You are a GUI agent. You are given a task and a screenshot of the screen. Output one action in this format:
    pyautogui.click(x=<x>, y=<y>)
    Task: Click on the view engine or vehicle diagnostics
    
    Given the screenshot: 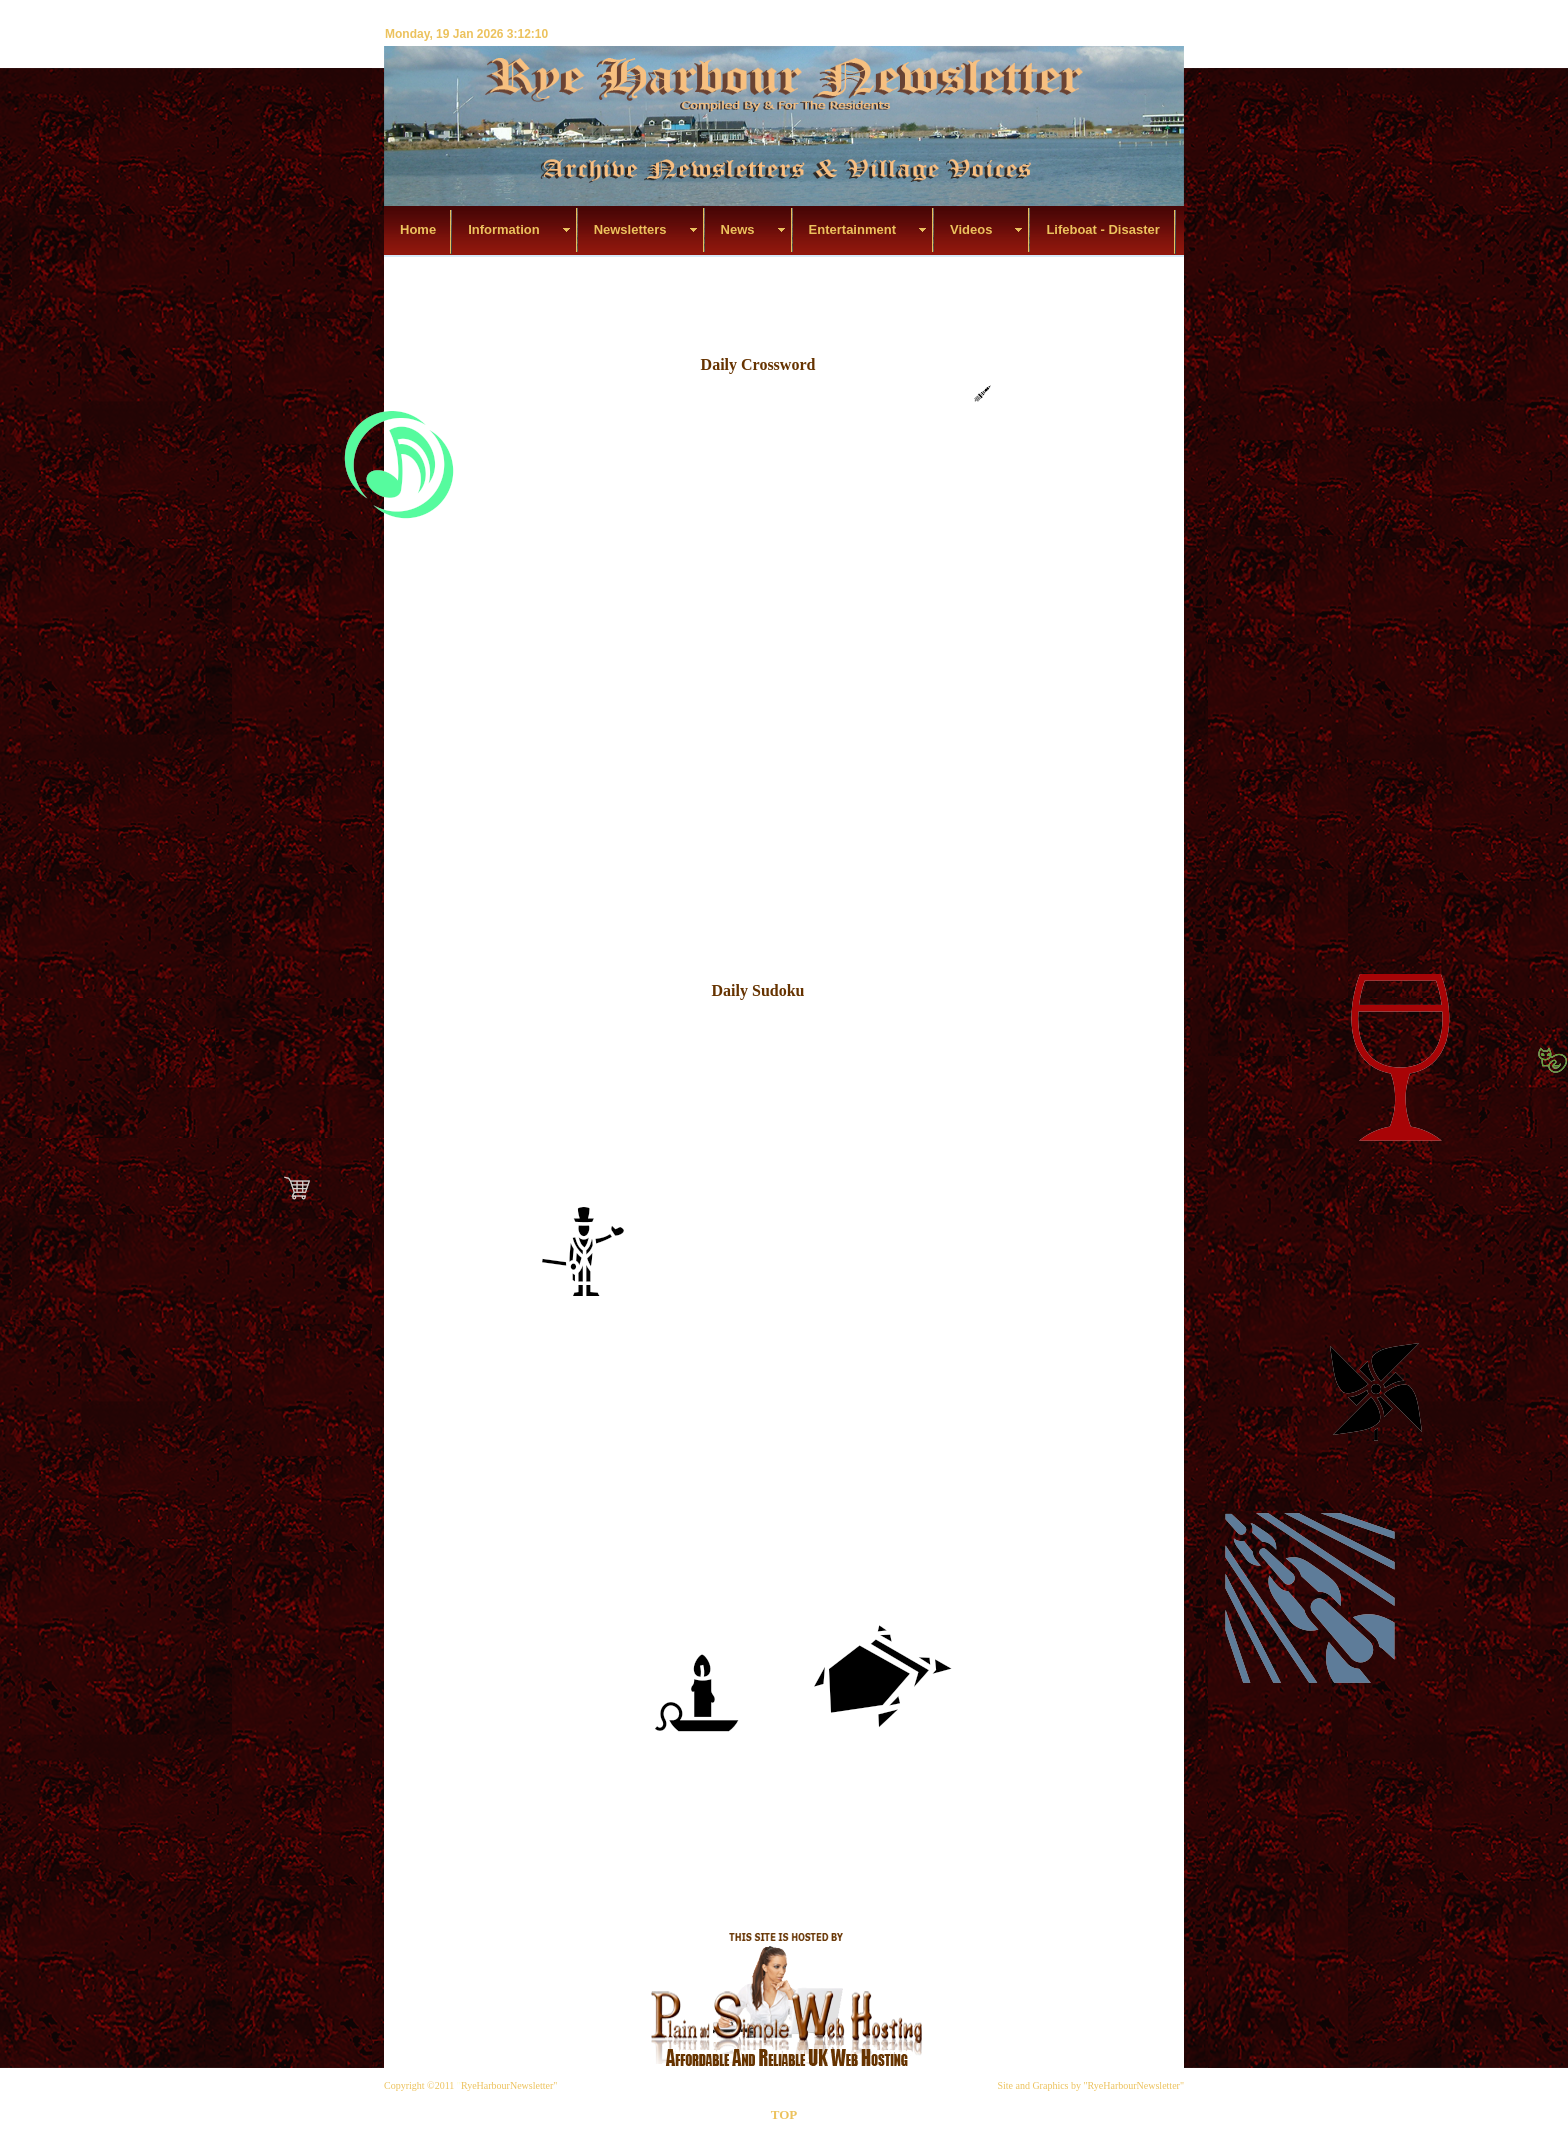 What is the action you would take?
    pyautogui.click(x=982, y=393)
    